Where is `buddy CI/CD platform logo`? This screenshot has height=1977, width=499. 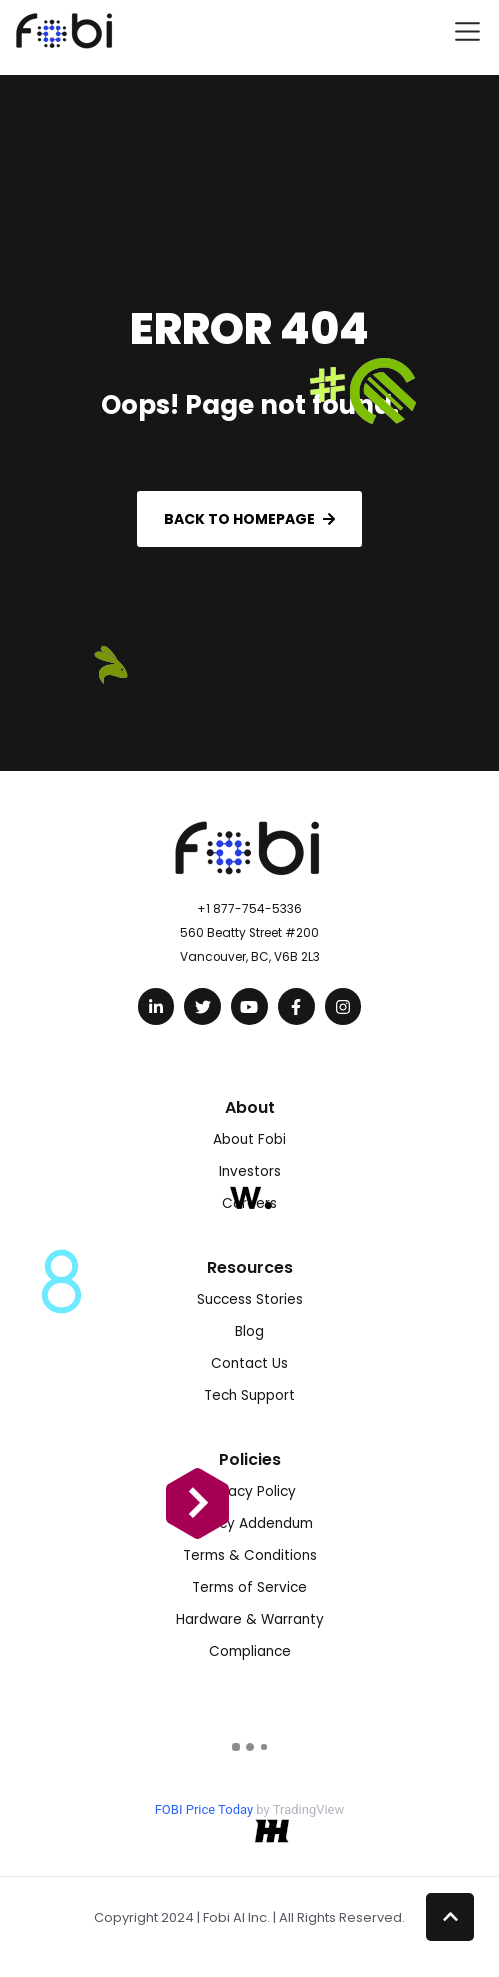
buddy CI/CD platform logo is located at coordinates (197, 1503).